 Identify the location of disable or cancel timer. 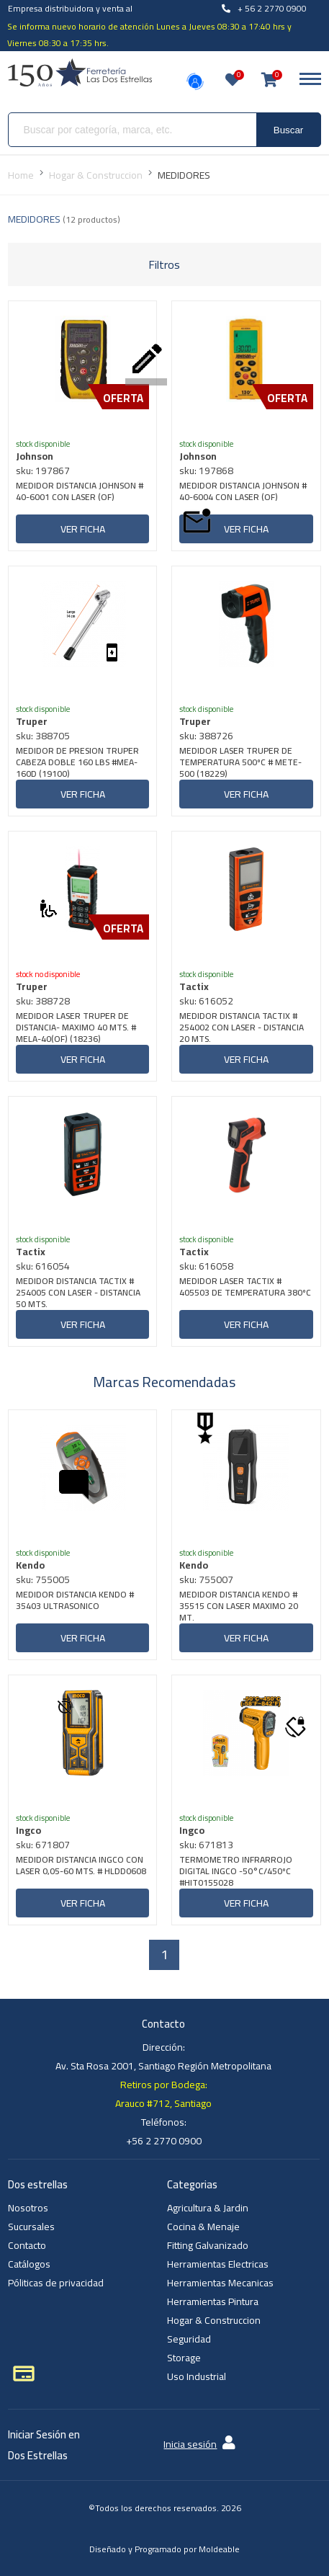
(65, 1706).